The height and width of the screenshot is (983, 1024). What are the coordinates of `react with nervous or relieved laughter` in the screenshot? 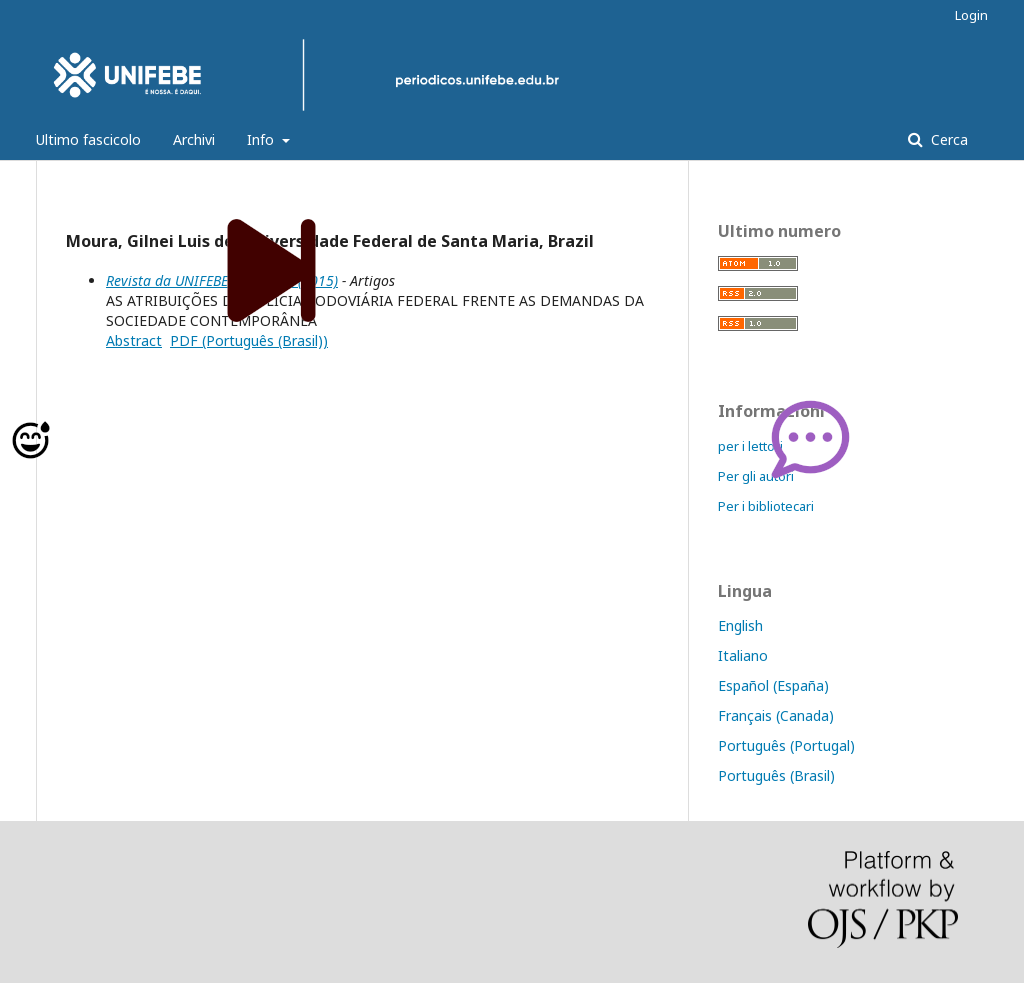 It's located at (30, 440).